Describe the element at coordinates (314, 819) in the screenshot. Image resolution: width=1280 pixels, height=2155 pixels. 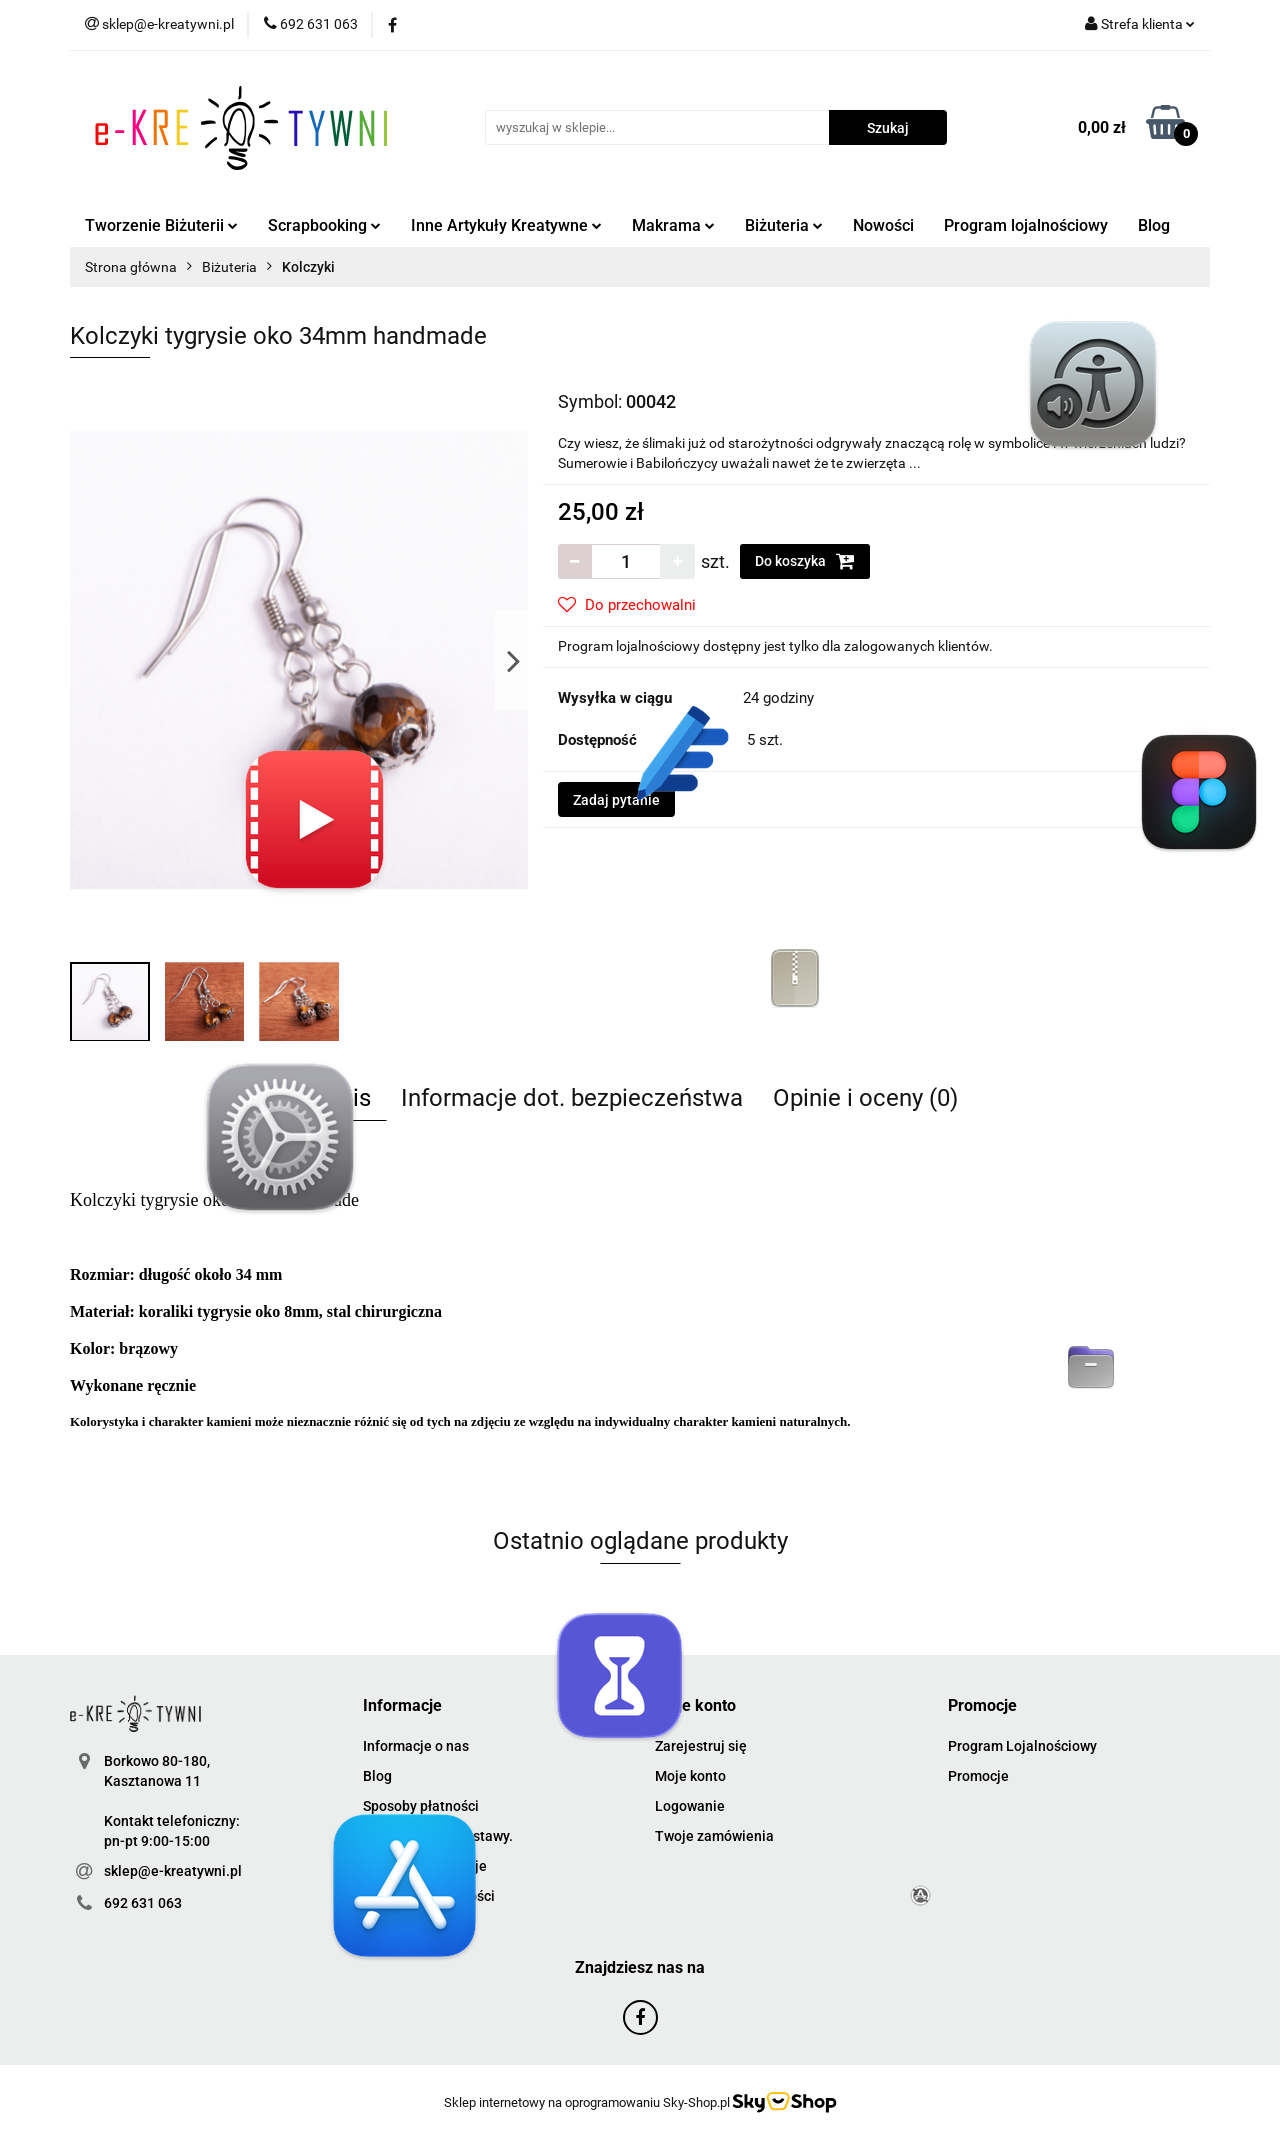
I see `open copypastegrab video downloader app` at that location.